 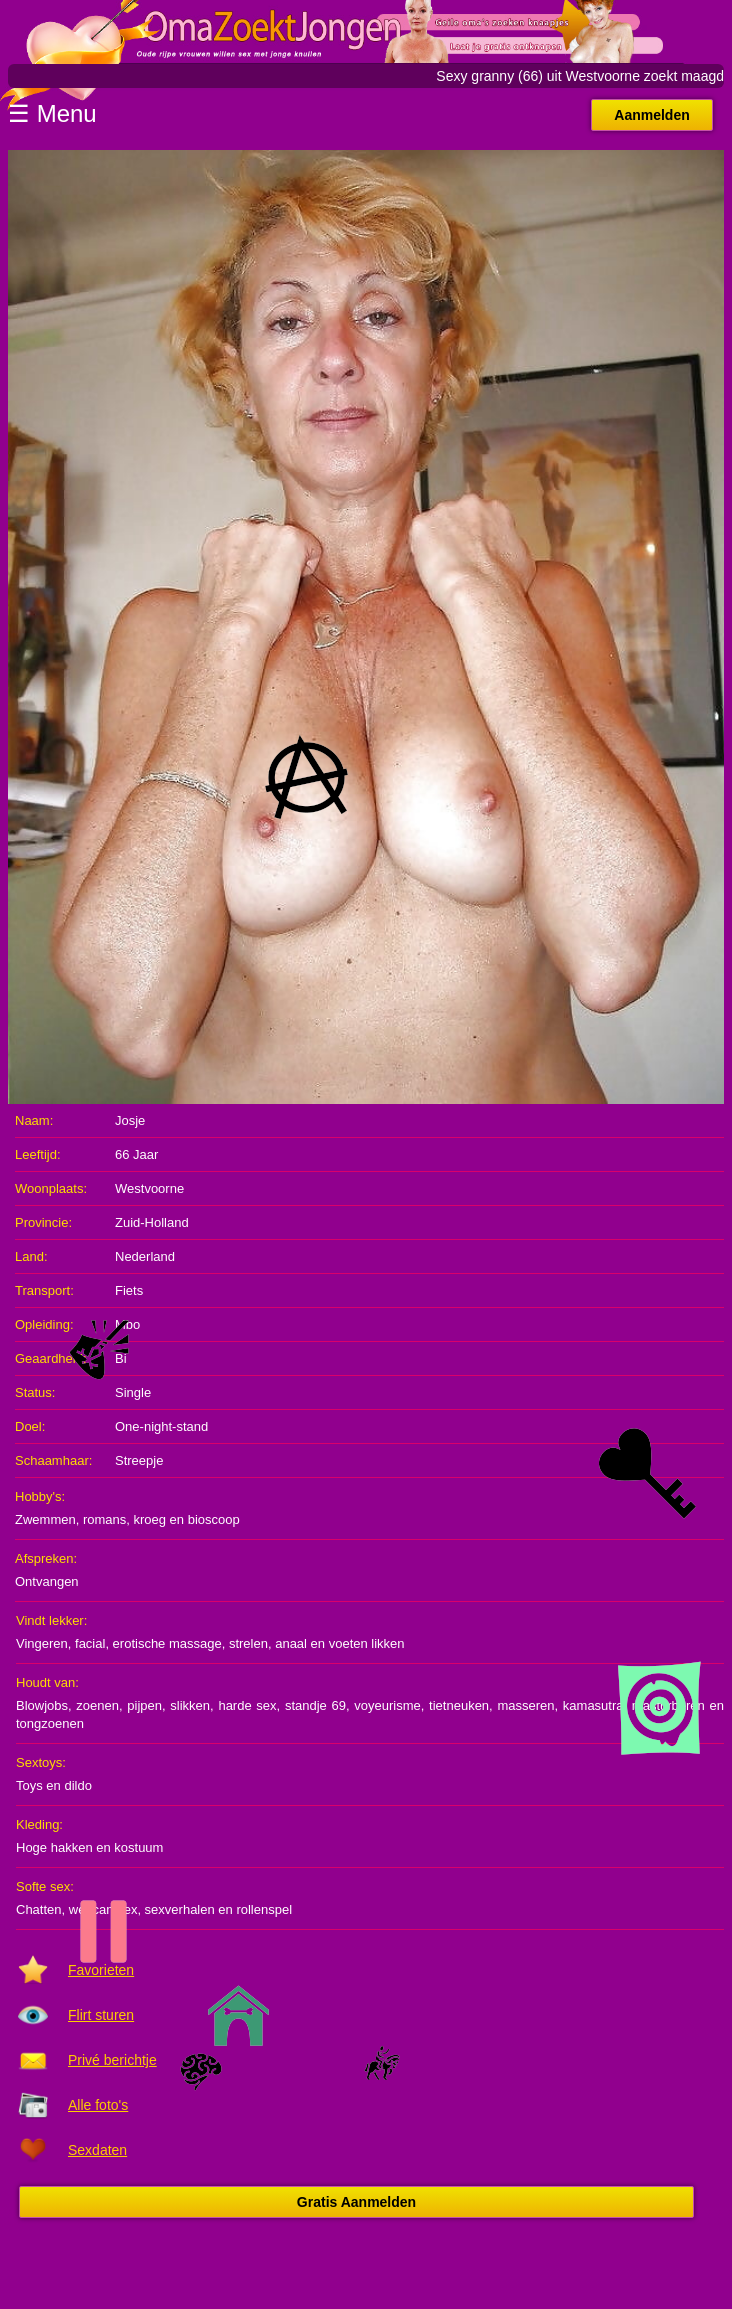 What do you see at coordinates (103, 1931) in the screenshot?
I see `pause media playback` at bounding box center [103, 1931].